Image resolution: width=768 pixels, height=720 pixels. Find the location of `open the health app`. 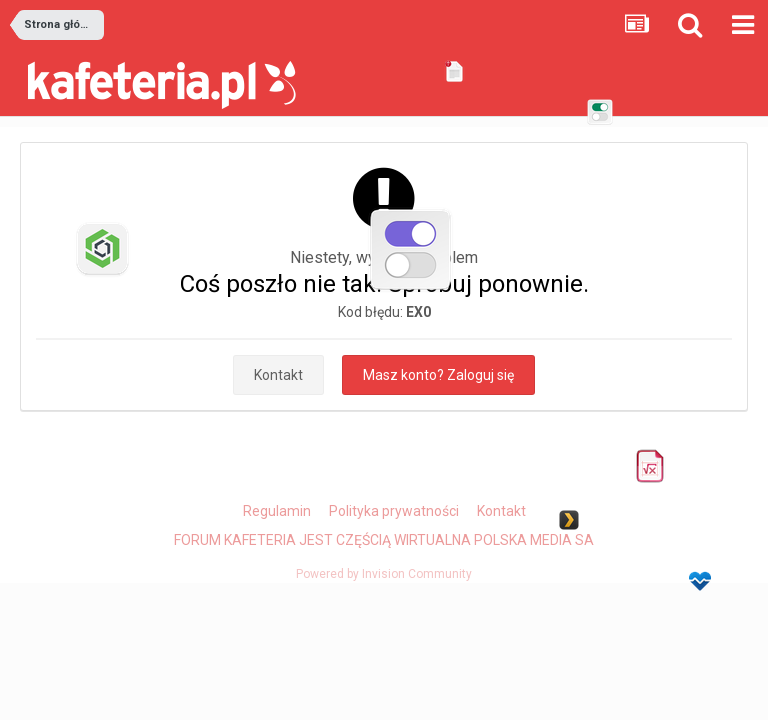

open the health app is located at coordinates (700, 581).